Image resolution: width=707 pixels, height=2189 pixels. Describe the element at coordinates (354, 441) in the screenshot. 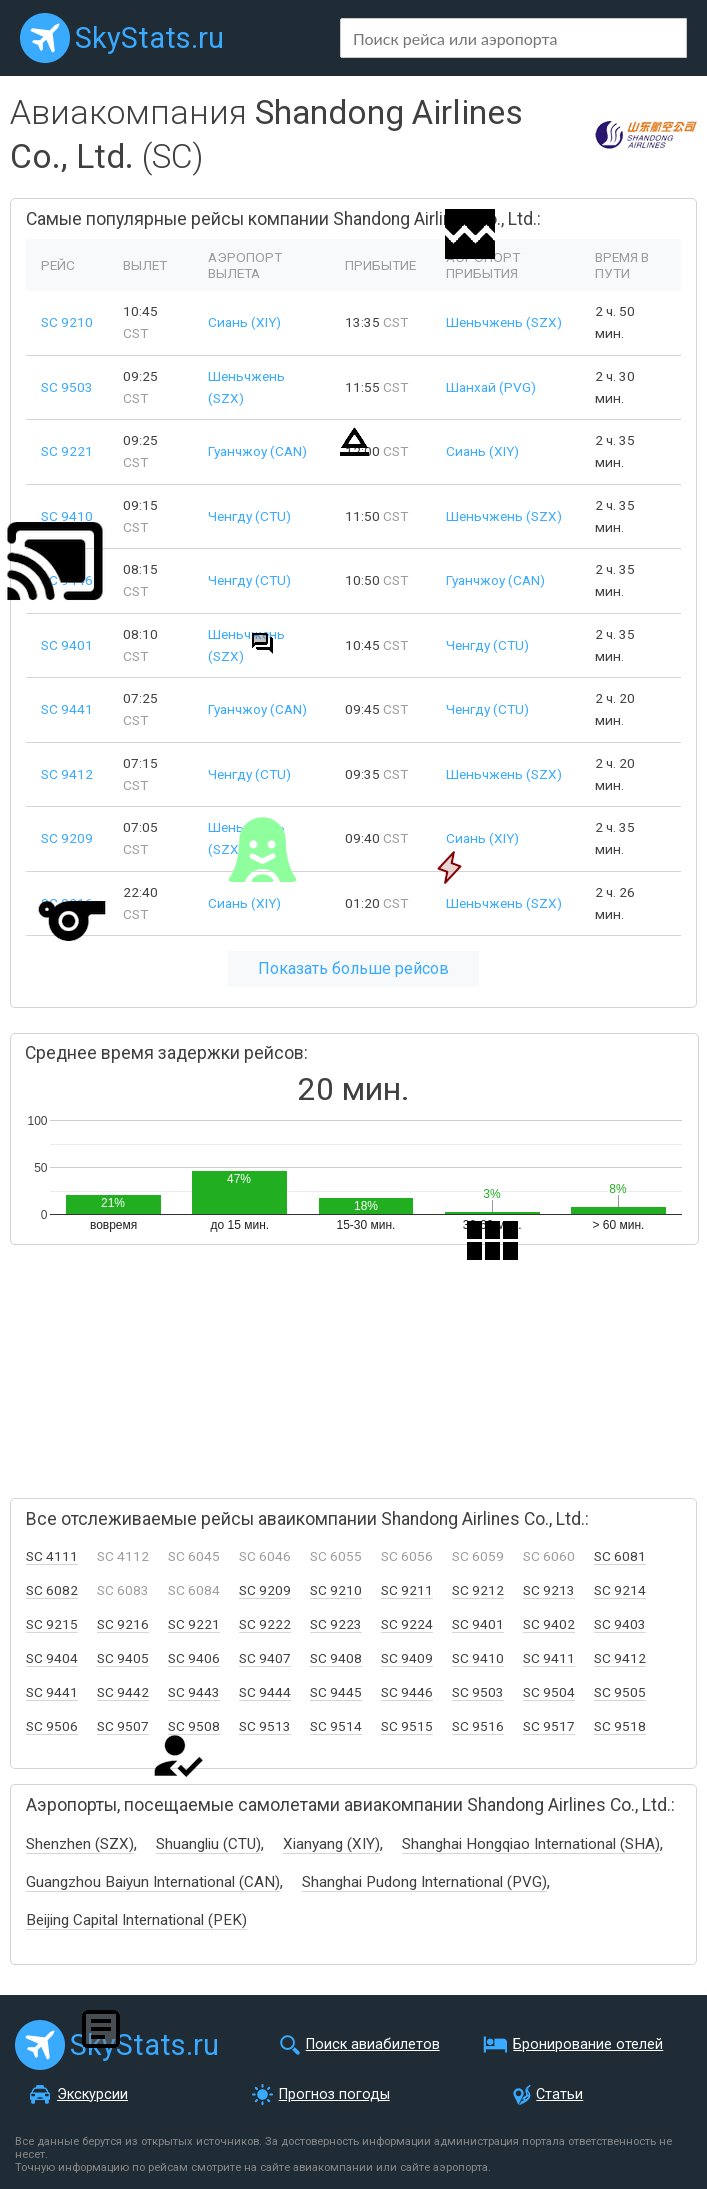

I see `eject a disc or removable media` at that location.